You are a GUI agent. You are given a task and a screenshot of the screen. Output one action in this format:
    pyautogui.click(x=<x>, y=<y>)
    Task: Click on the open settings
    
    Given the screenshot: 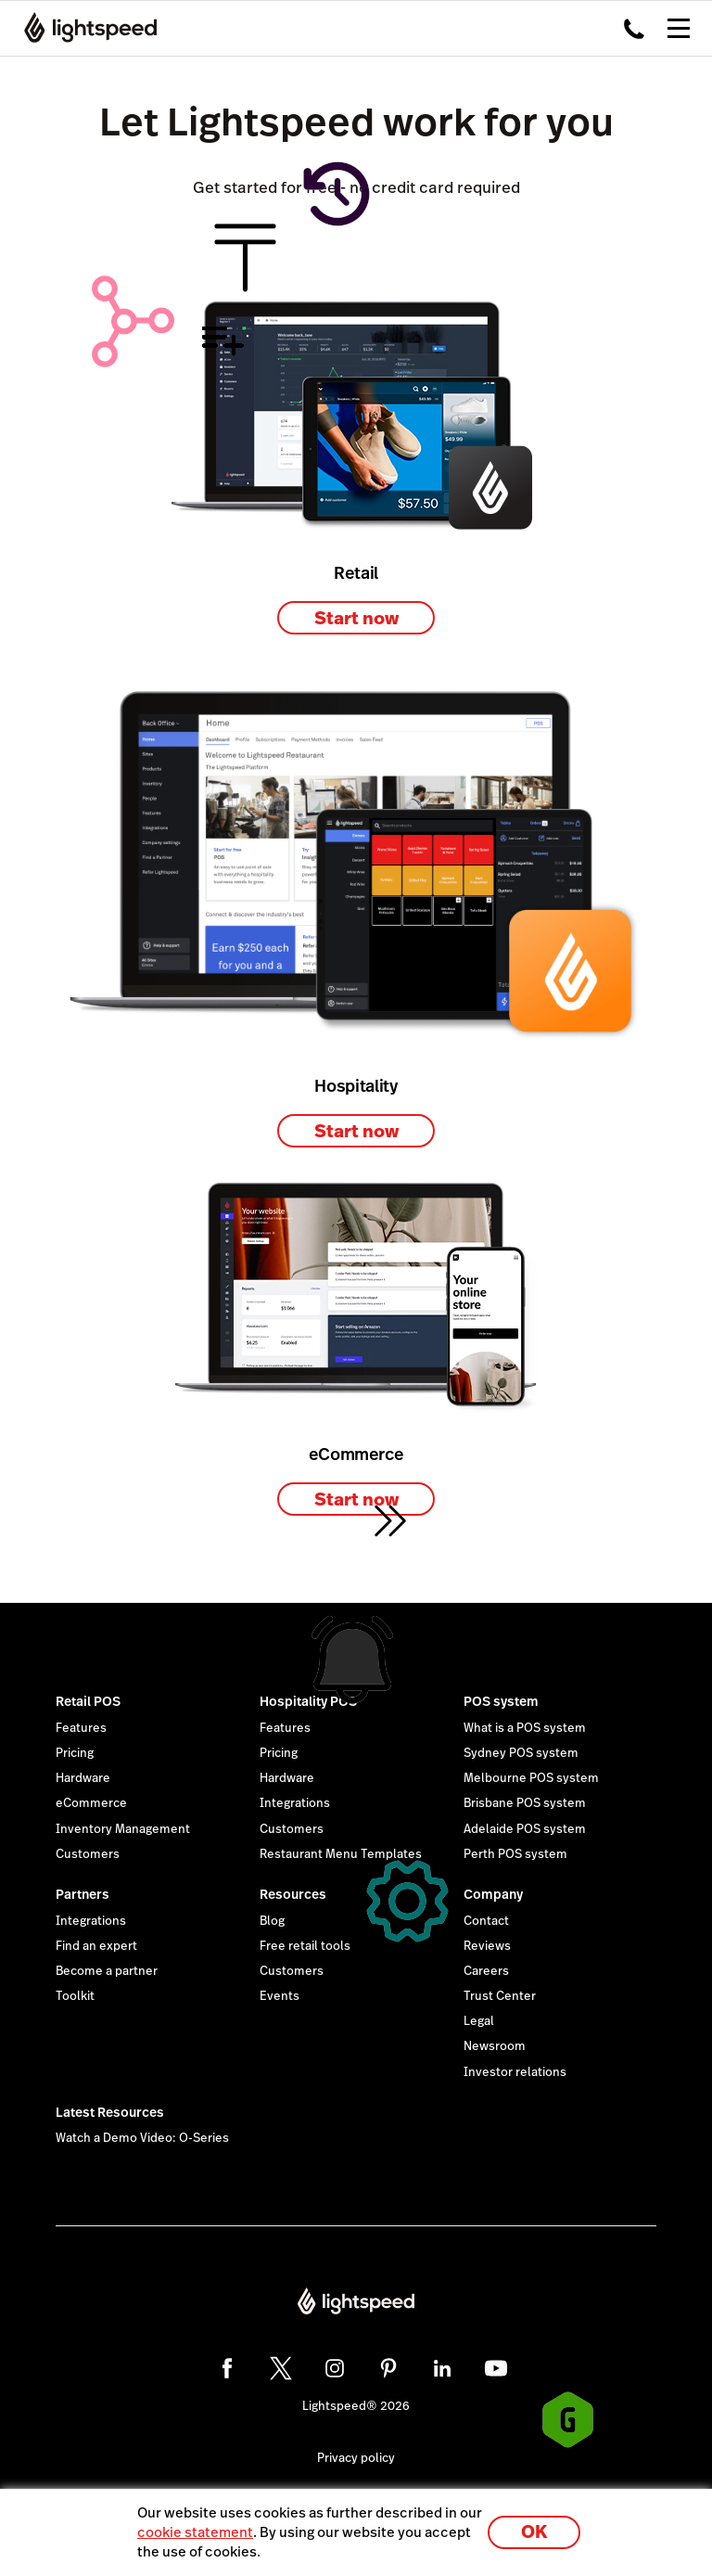 What is the action you would take?
    pyautogui.click(x=407, y=1901)
    